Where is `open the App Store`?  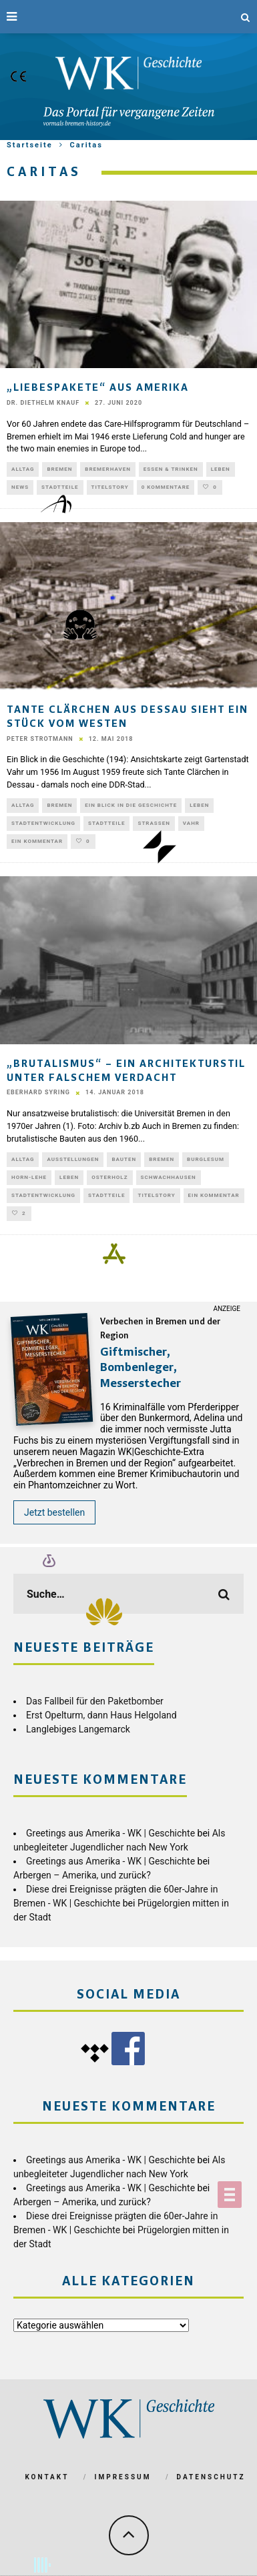
open the App Store is located at coordinates (114, 1254).